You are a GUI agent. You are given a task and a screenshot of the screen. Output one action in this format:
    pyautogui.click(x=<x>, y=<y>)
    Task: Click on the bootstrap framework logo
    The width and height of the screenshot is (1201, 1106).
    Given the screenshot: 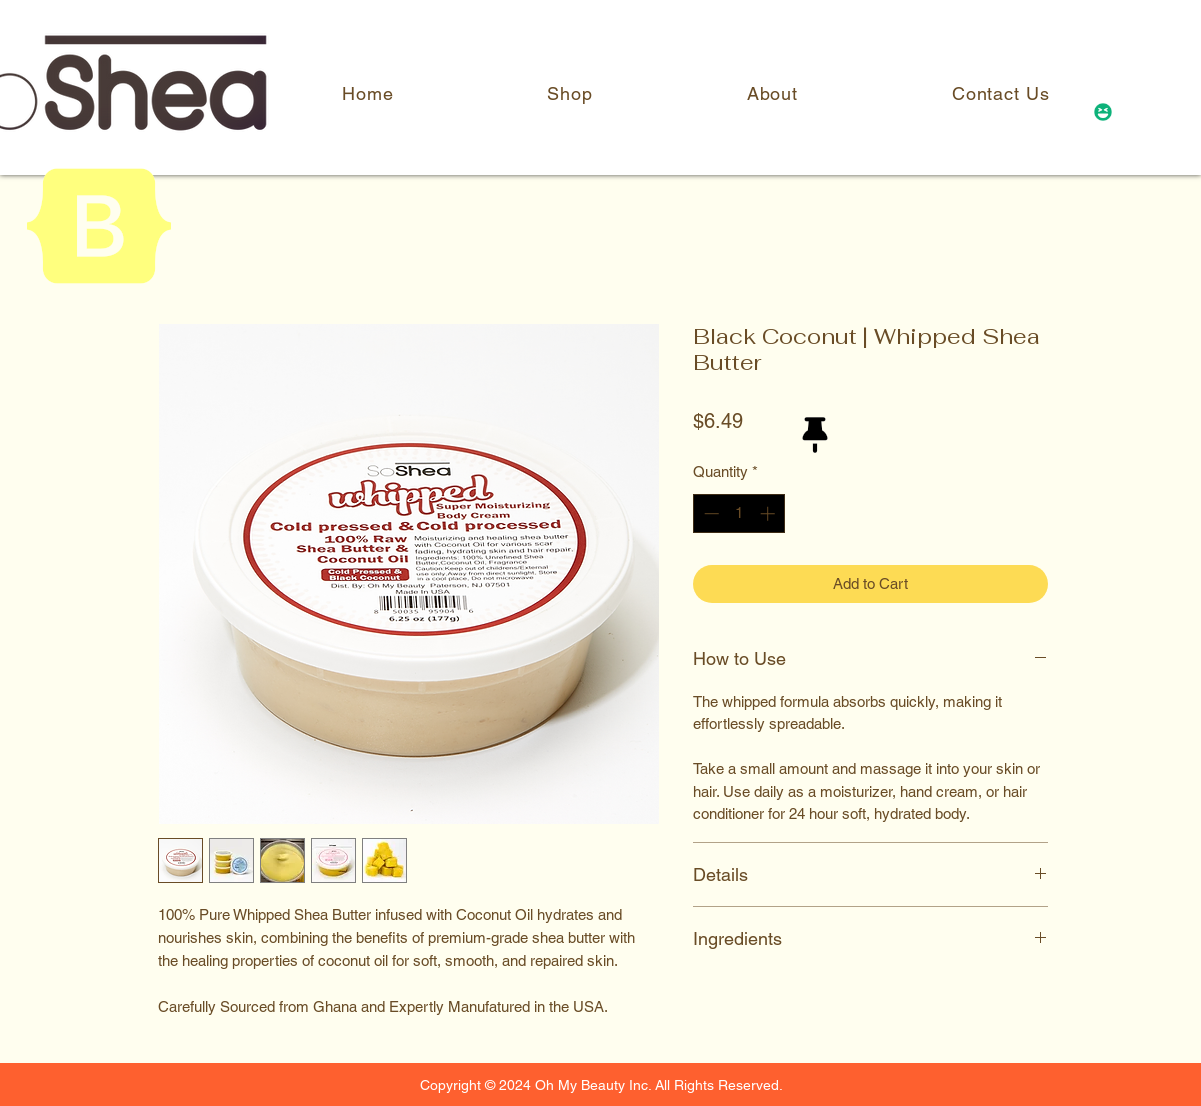 What is the action you would take?
    pyautogui.click(x=99, y=226)
    